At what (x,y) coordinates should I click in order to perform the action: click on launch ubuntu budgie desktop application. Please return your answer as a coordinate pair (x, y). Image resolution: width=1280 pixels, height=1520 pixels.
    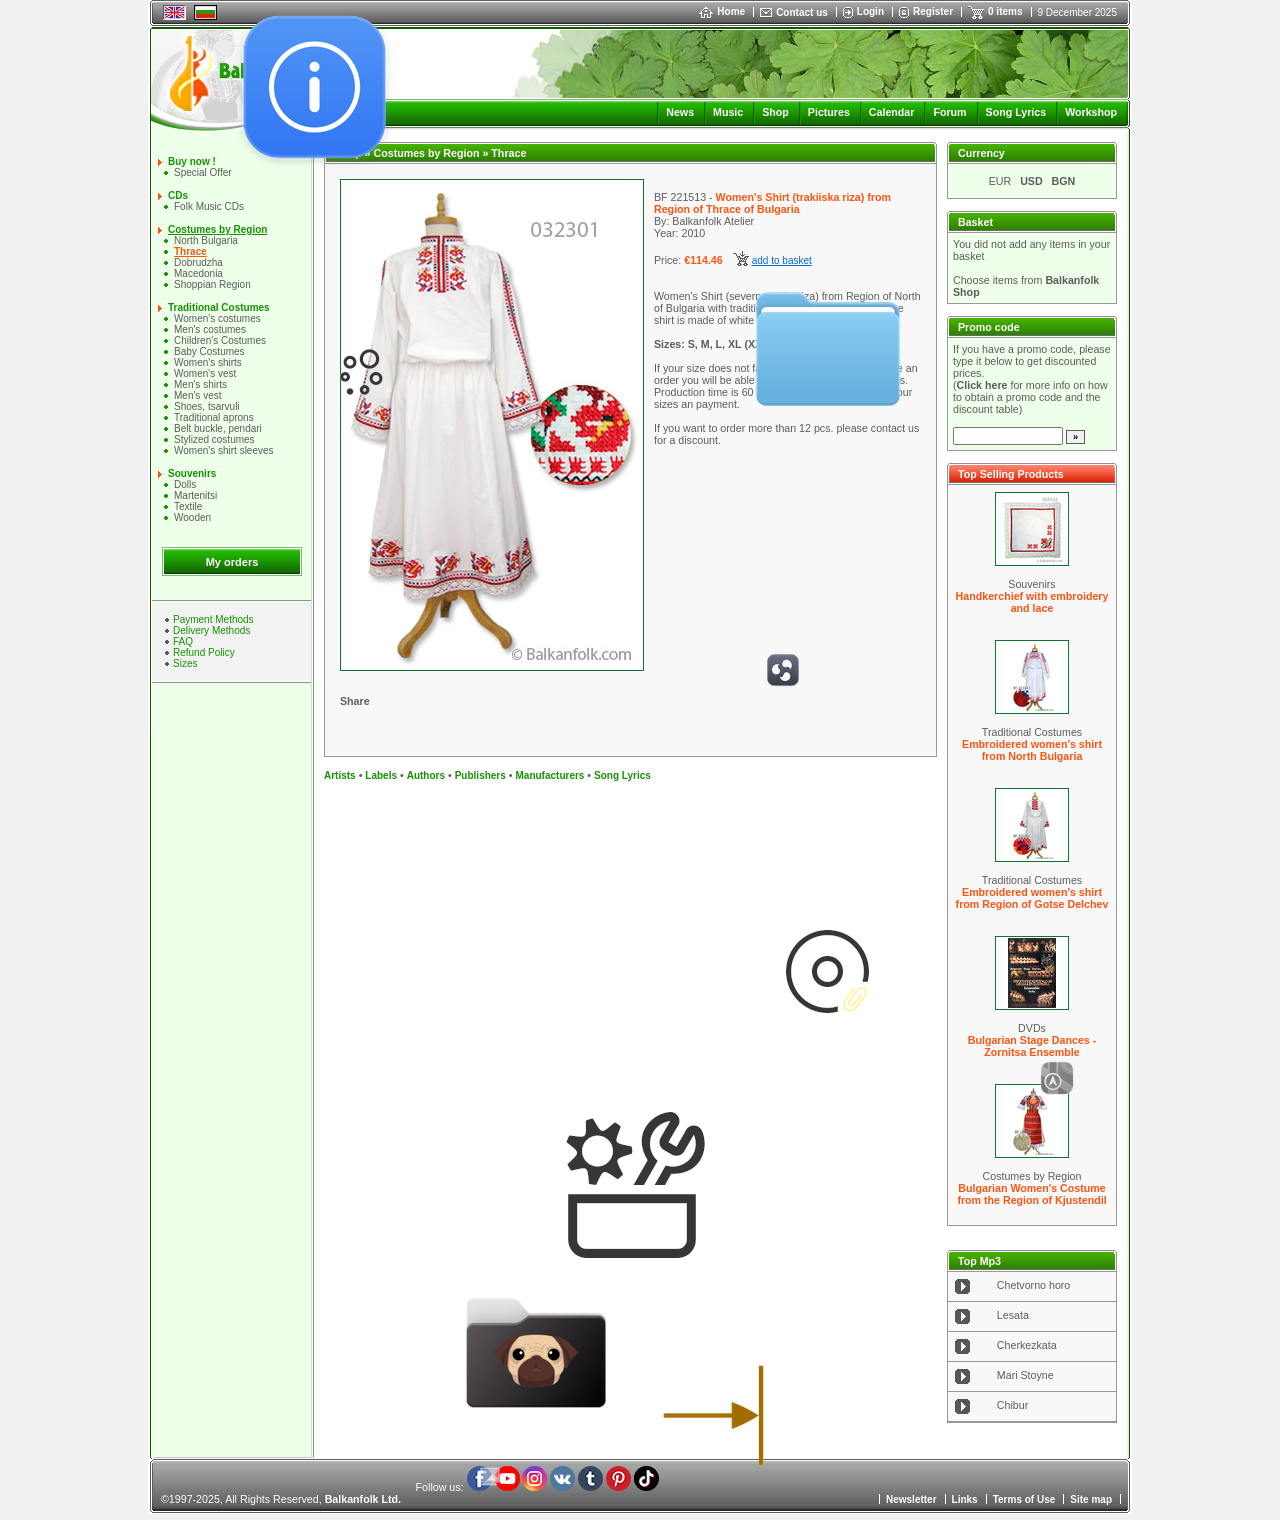
    Looking at the image, I should click on (783, 670).